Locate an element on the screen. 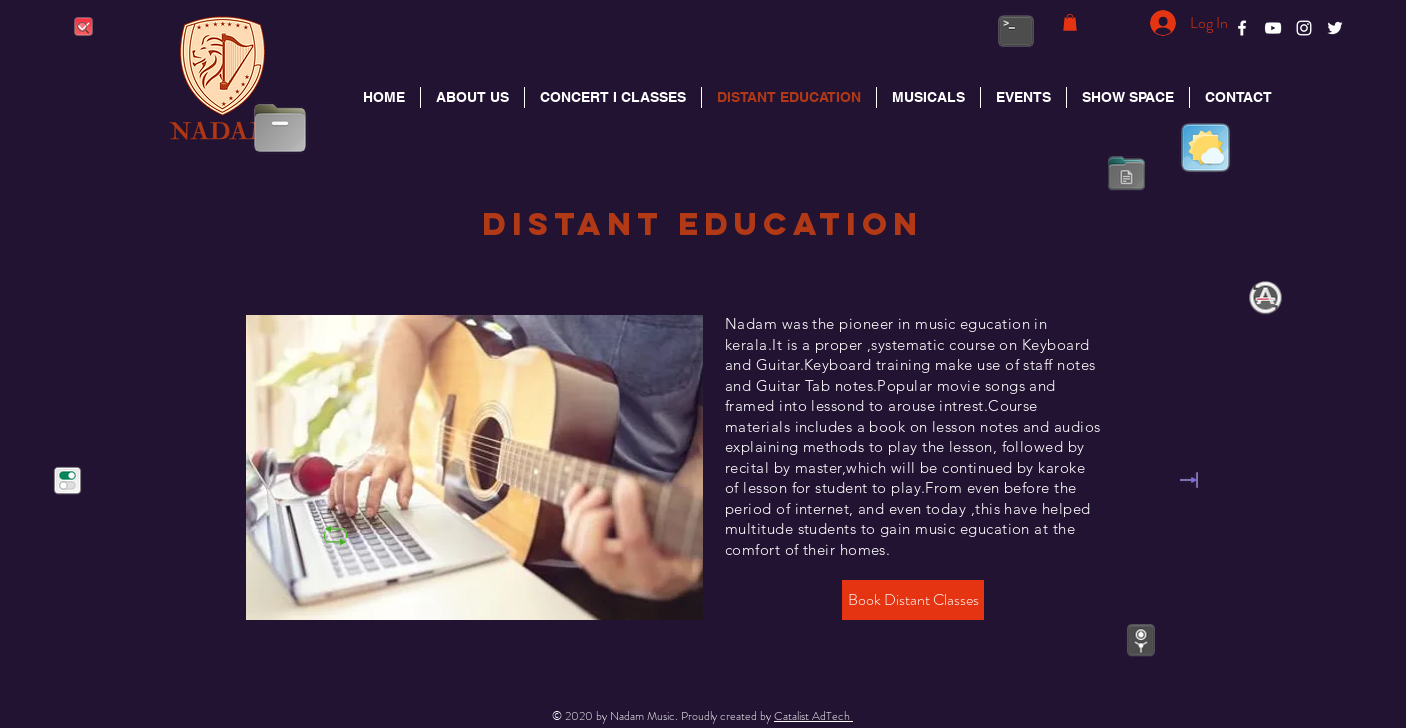 The width and height of the screenshot is (1406, 728). open the software updater application is located at coordinates (1265, 297).